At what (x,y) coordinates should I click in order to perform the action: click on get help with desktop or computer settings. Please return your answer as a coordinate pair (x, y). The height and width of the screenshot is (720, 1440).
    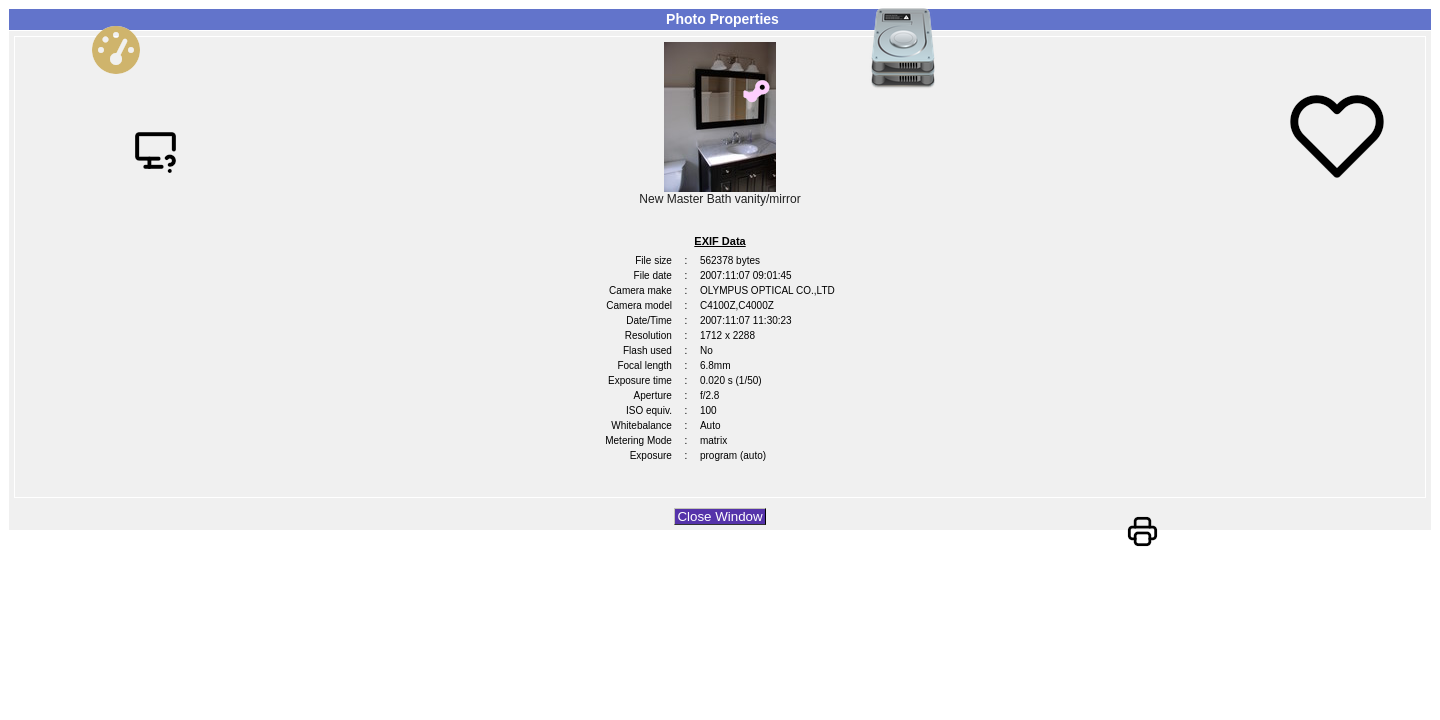
    Looking at the image, I should click on (155, 150).